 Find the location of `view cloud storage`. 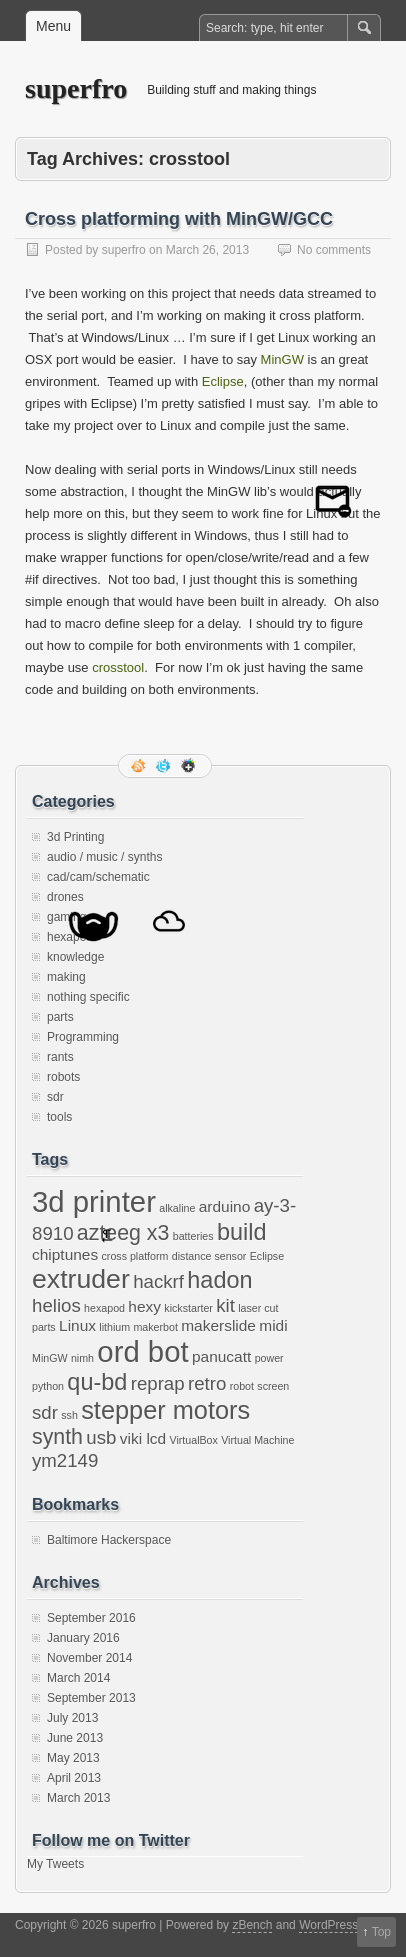

view cloud storage is located at coordinates (169, 921).